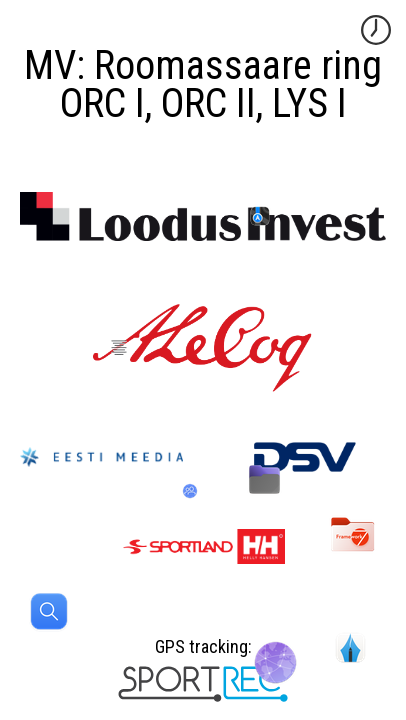  Describe the element at coordinates (264, 479) in the screenshot. I see `drop files here to move them into this folder` at that location.